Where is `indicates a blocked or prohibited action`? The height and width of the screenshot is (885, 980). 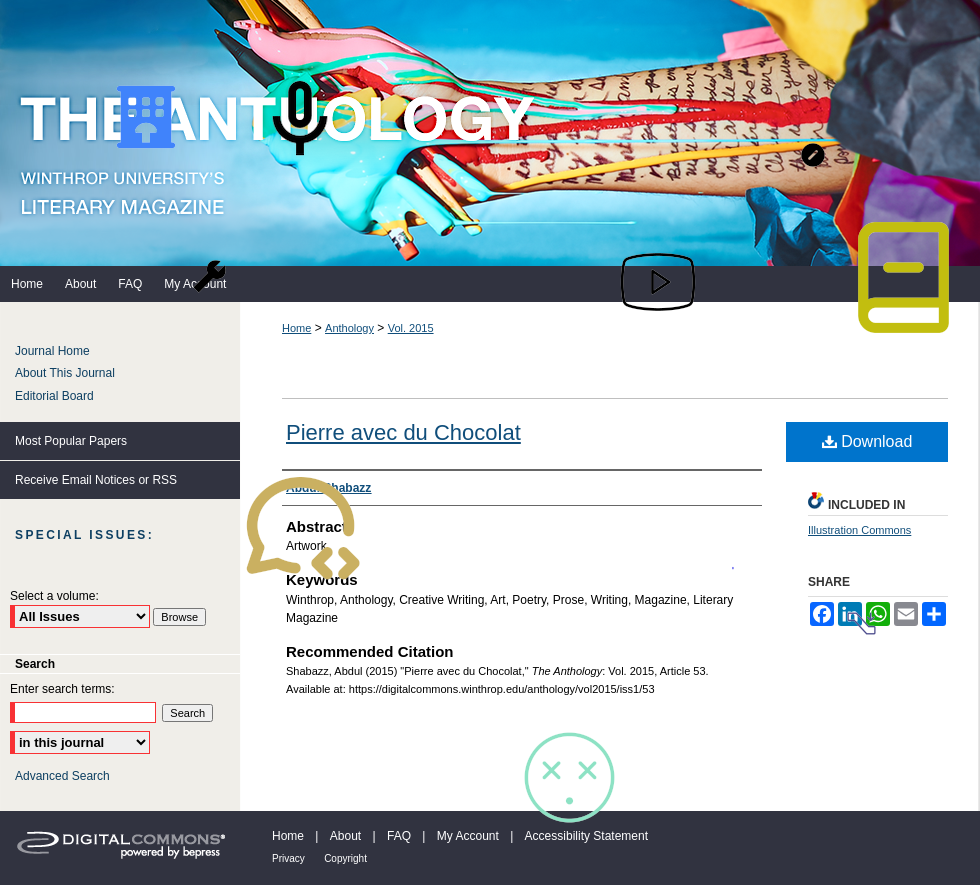
indicates a blocked or prohibited action is located at coordinates (813, 155).